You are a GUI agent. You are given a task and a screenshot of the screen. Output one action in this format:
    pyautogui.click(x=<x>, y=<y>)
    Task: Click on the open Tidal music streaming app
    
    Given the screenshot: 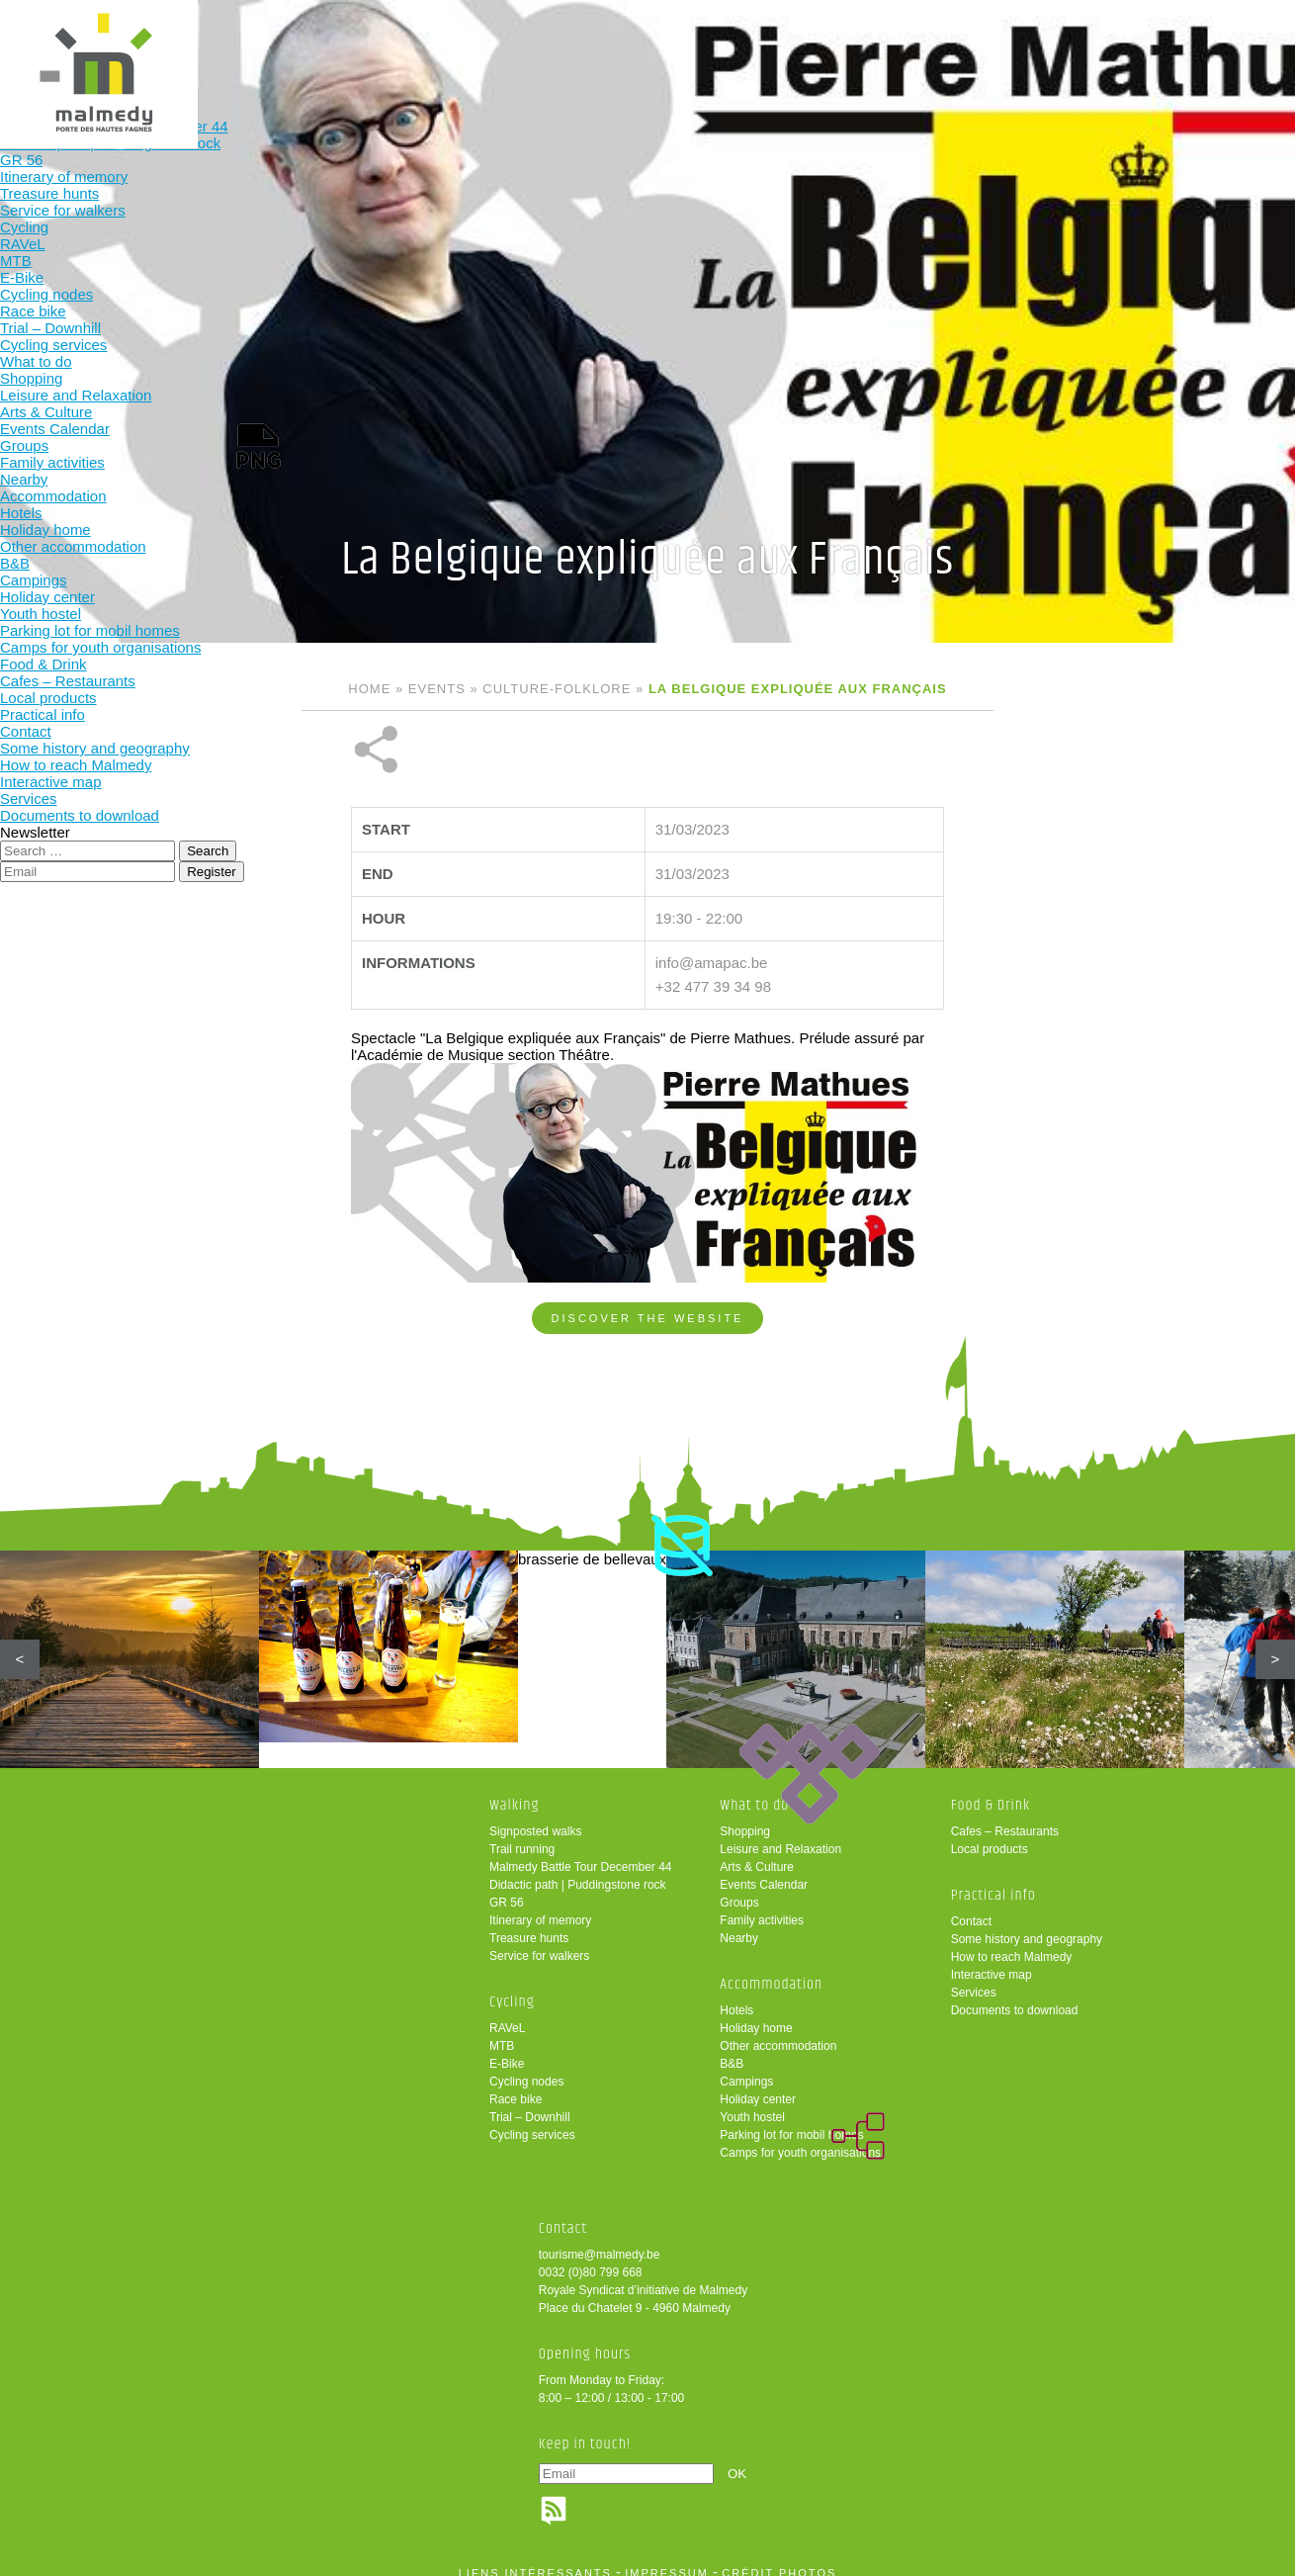 What is the action you would take?
    pyautogui.click(x=810, y=1769)
    